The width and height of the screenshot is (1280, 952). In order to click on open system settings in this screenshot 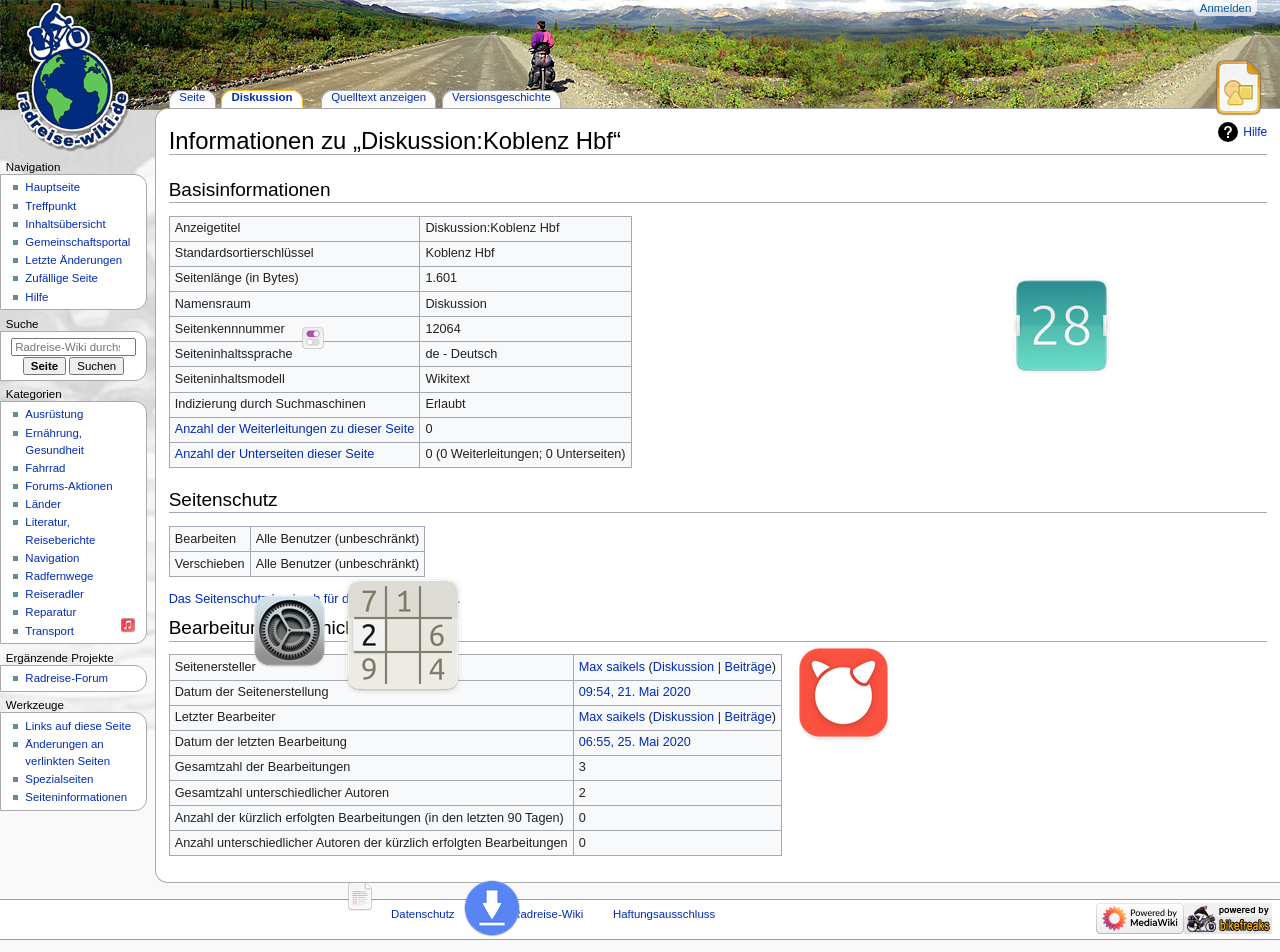, I will do `click(289, 630)`.